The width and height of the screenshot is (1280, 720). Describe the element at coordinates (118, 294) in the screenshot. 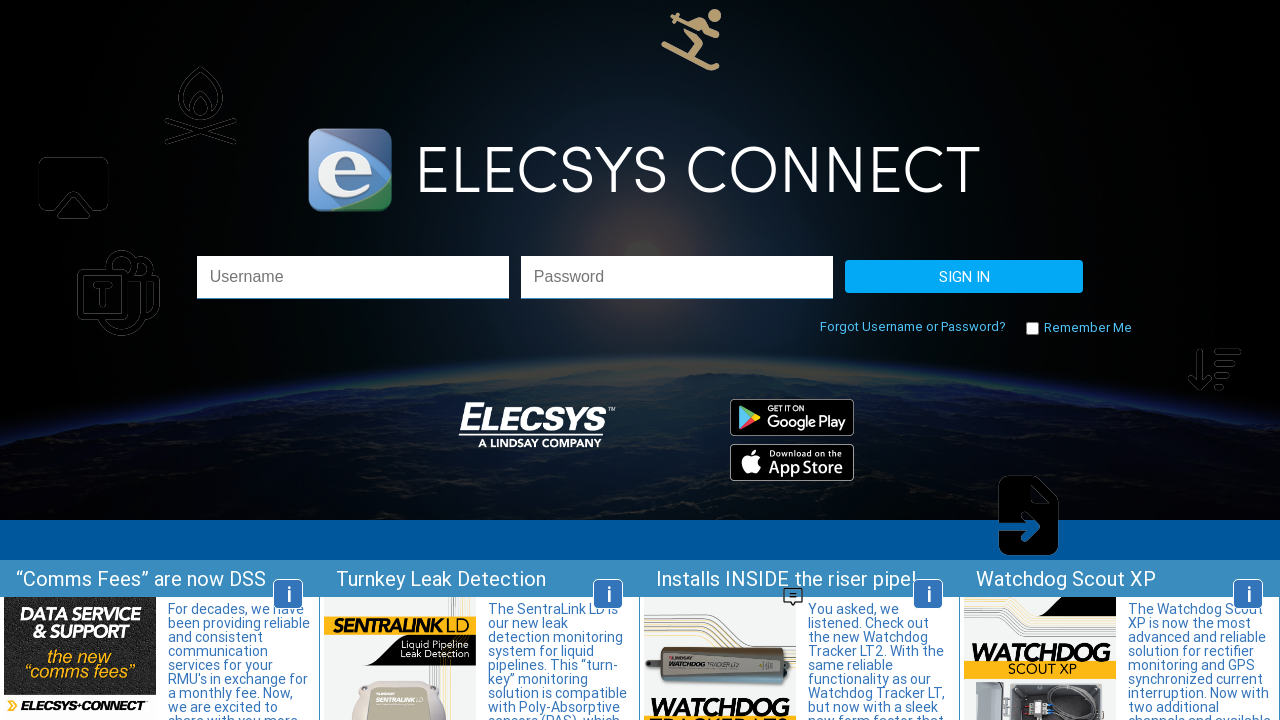

I see `open microsoft teams` at that location.